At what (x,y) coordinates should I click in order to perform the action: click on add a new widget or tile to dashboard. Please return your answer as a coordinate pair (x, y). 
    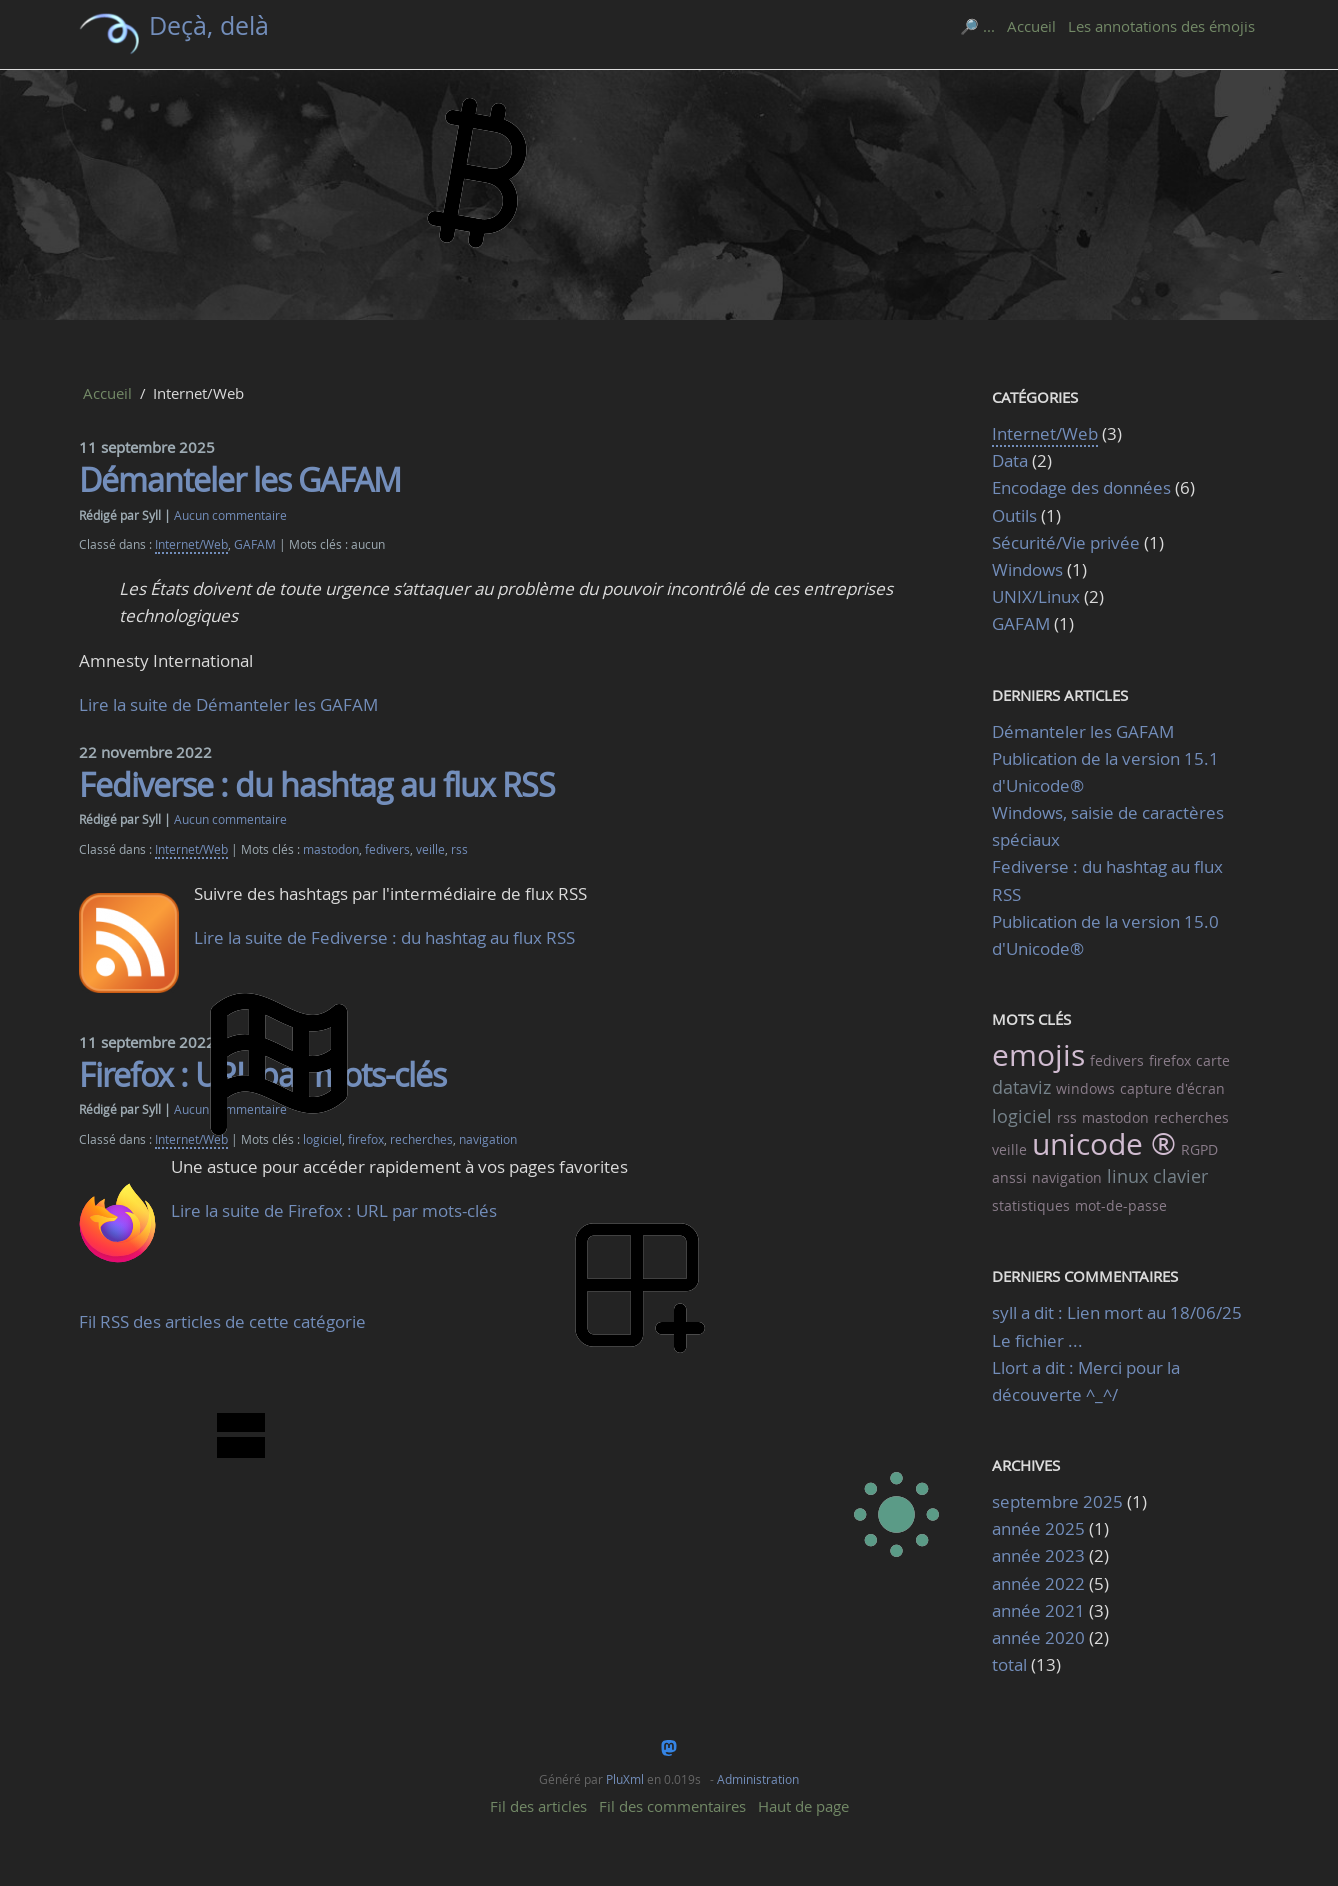
    Looking at the image, I should click on (637, 1285).